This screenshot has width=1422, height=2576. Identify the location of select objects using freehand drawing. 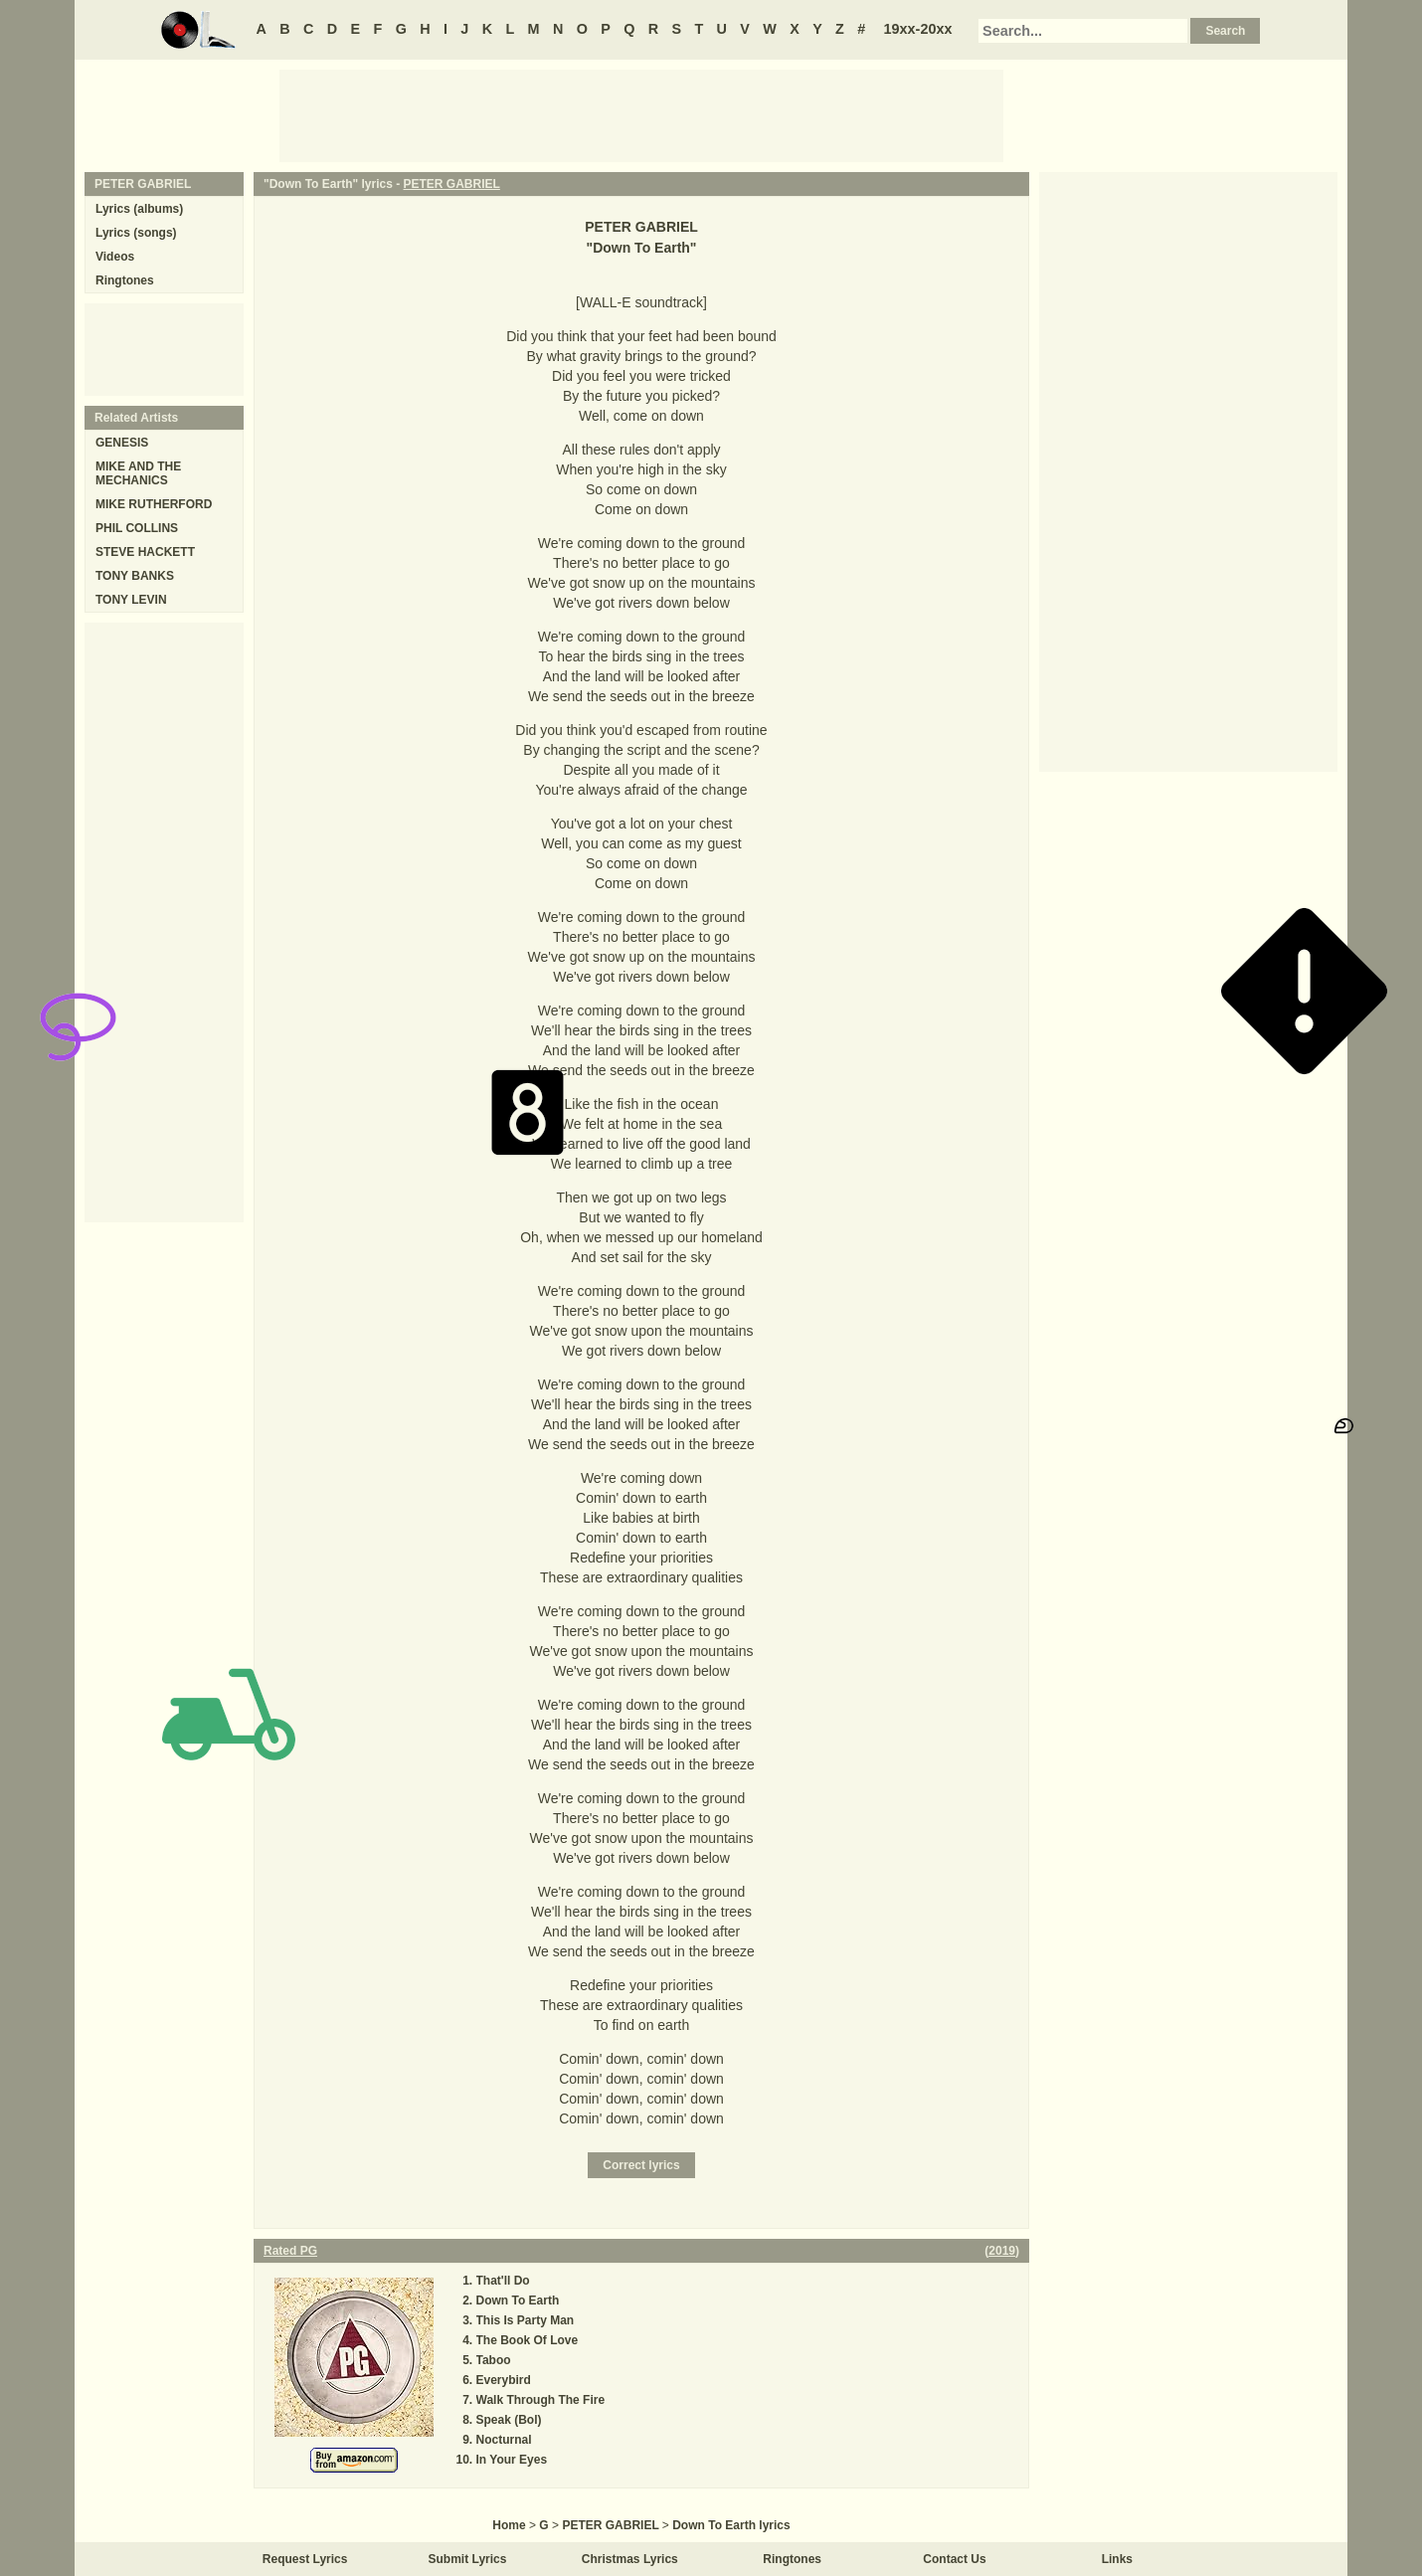
(78, 1022).